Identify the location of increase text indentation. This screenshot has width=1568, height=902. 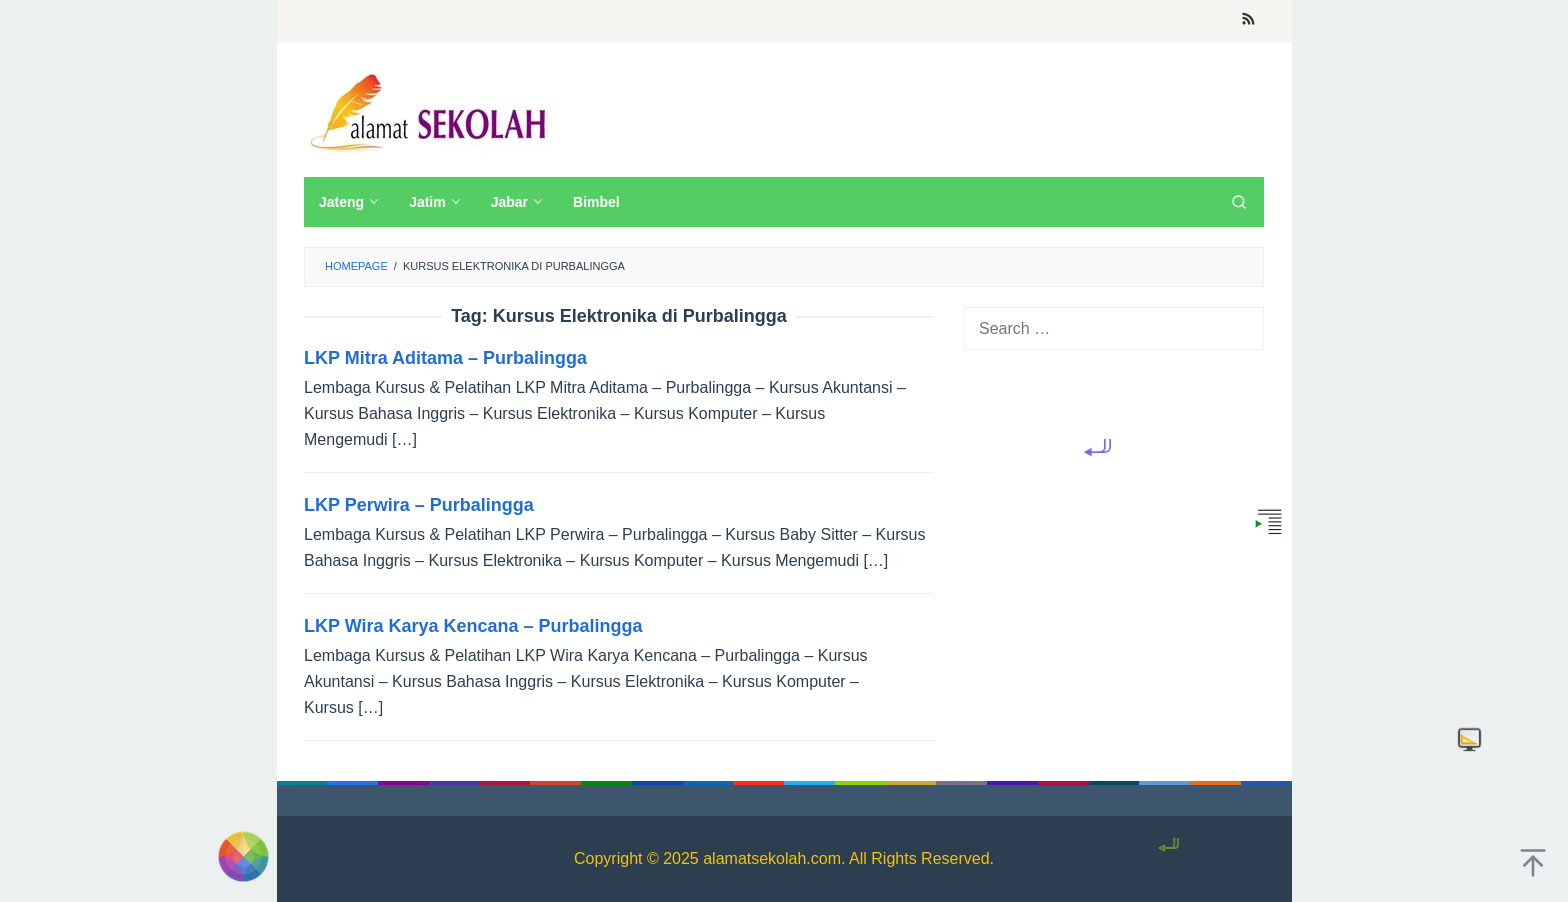
(1268, 522).